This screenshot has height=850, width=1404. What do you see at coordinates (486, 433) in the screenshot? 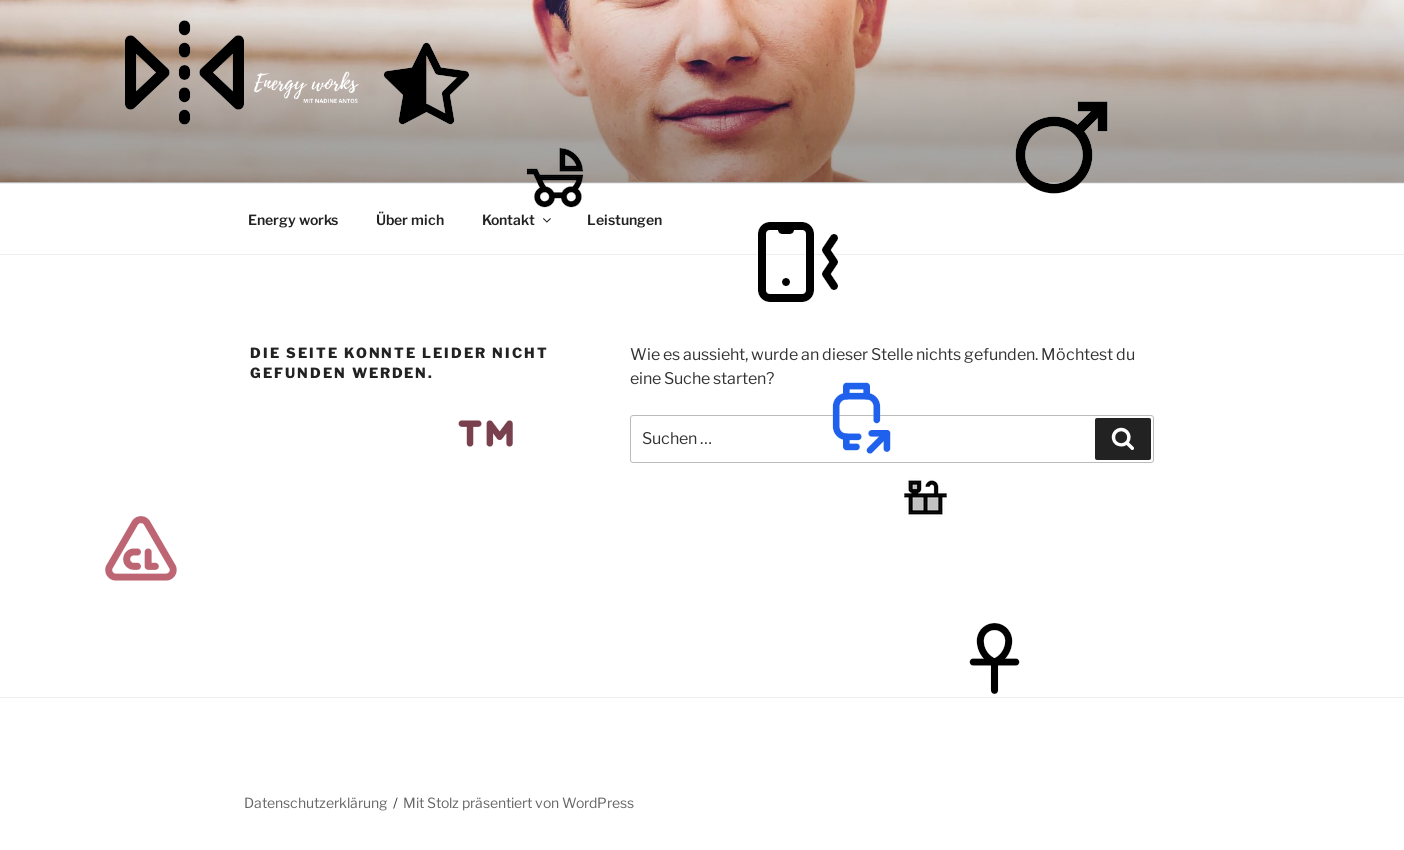
I see `indicates trademarked content or branding` at bounding box center [486, 433].